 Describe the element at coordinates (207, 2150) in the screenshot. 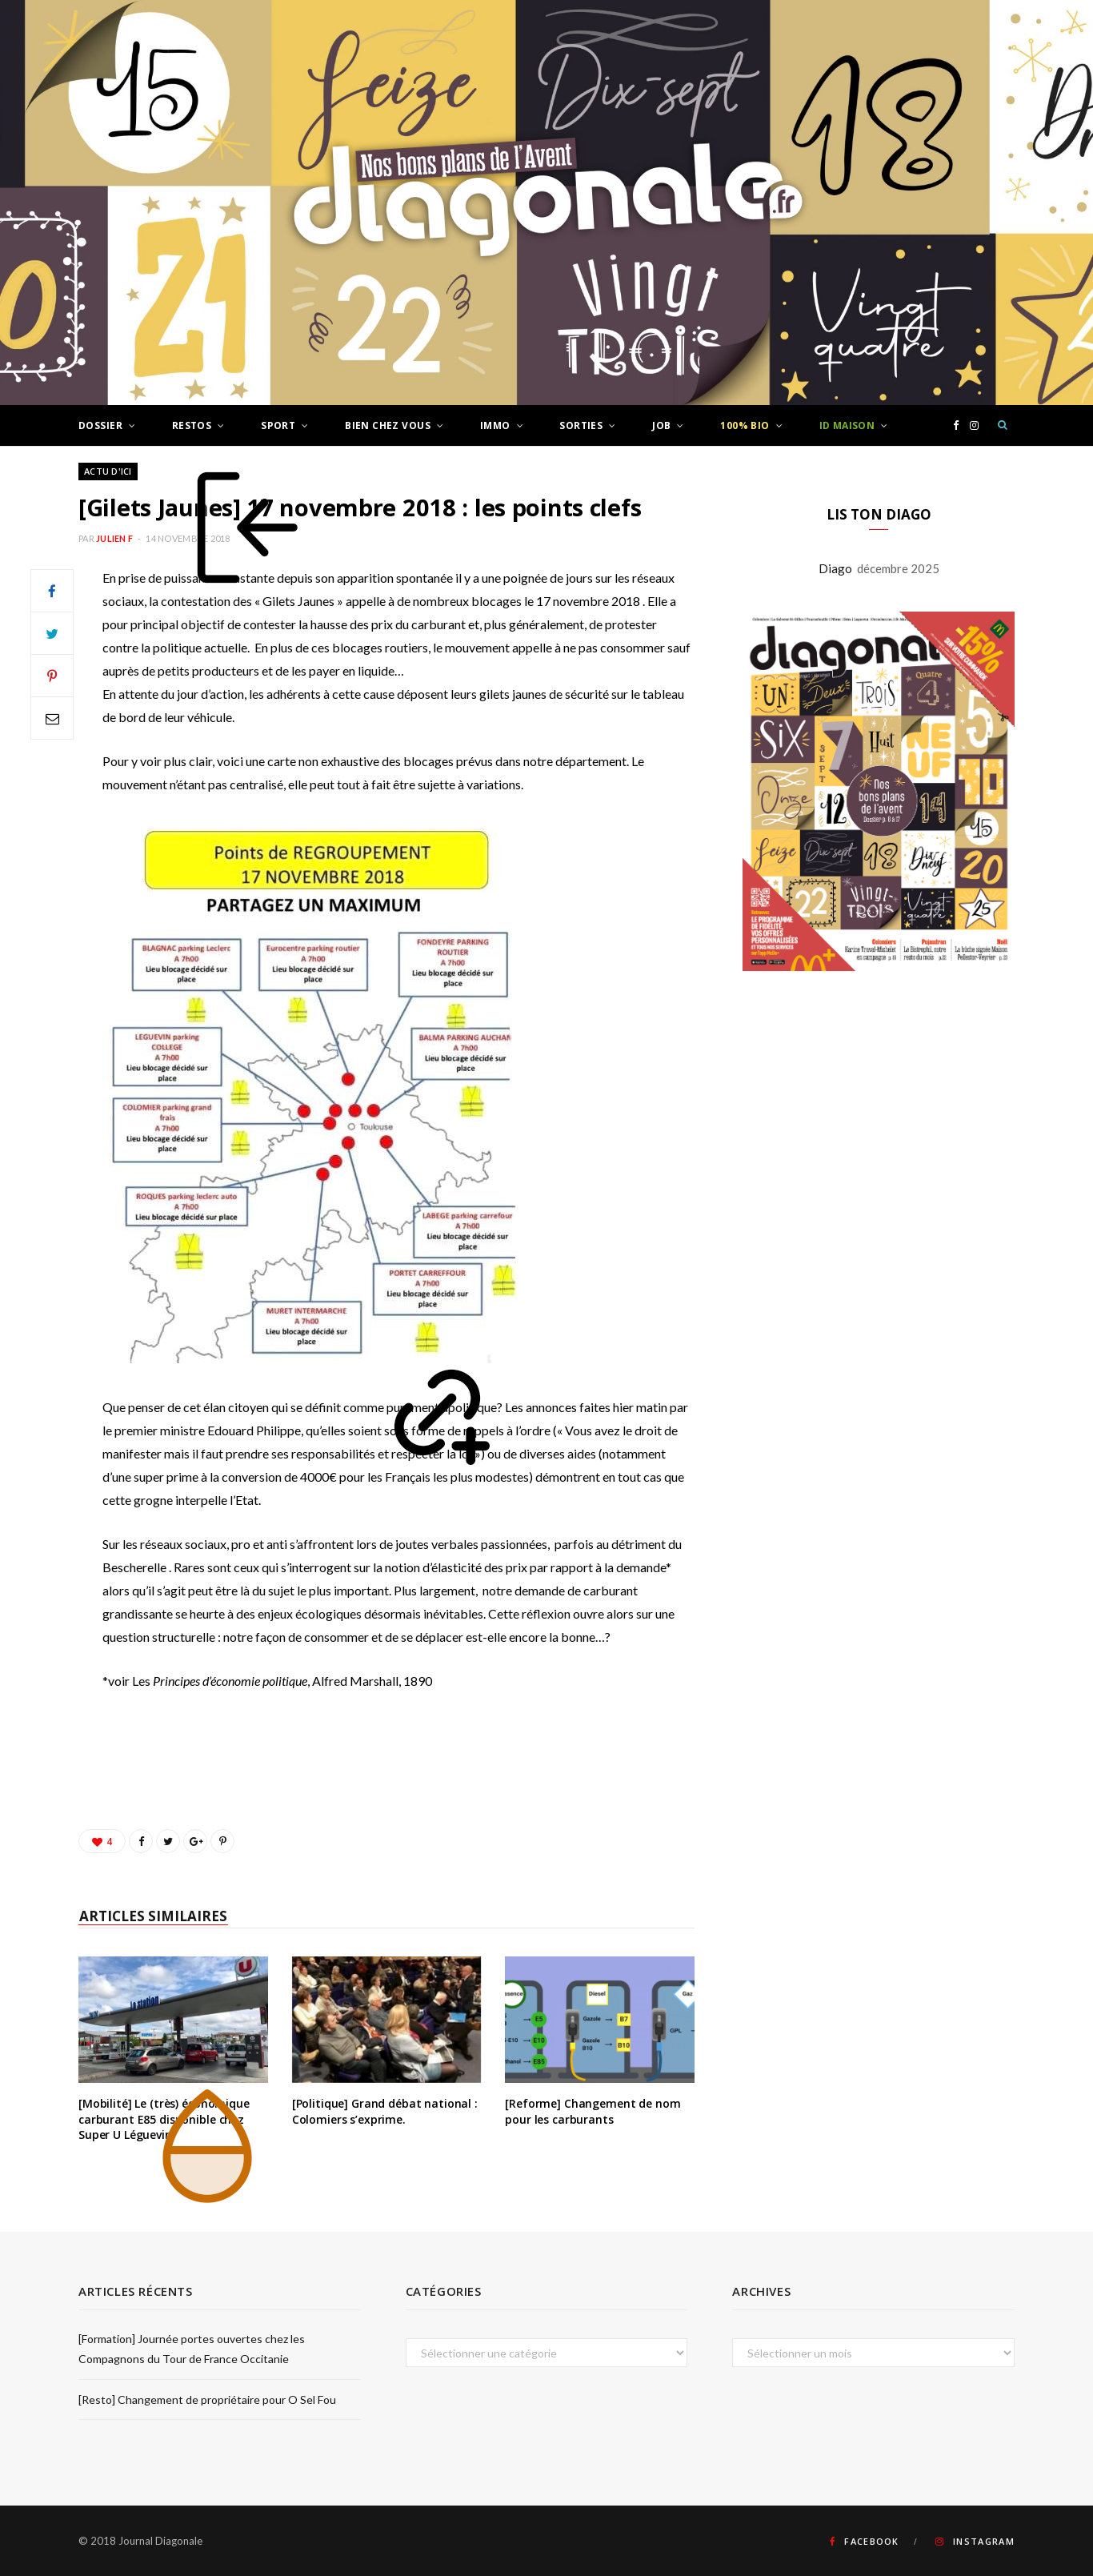

I see `adjust humidity or moisture level` at that location.